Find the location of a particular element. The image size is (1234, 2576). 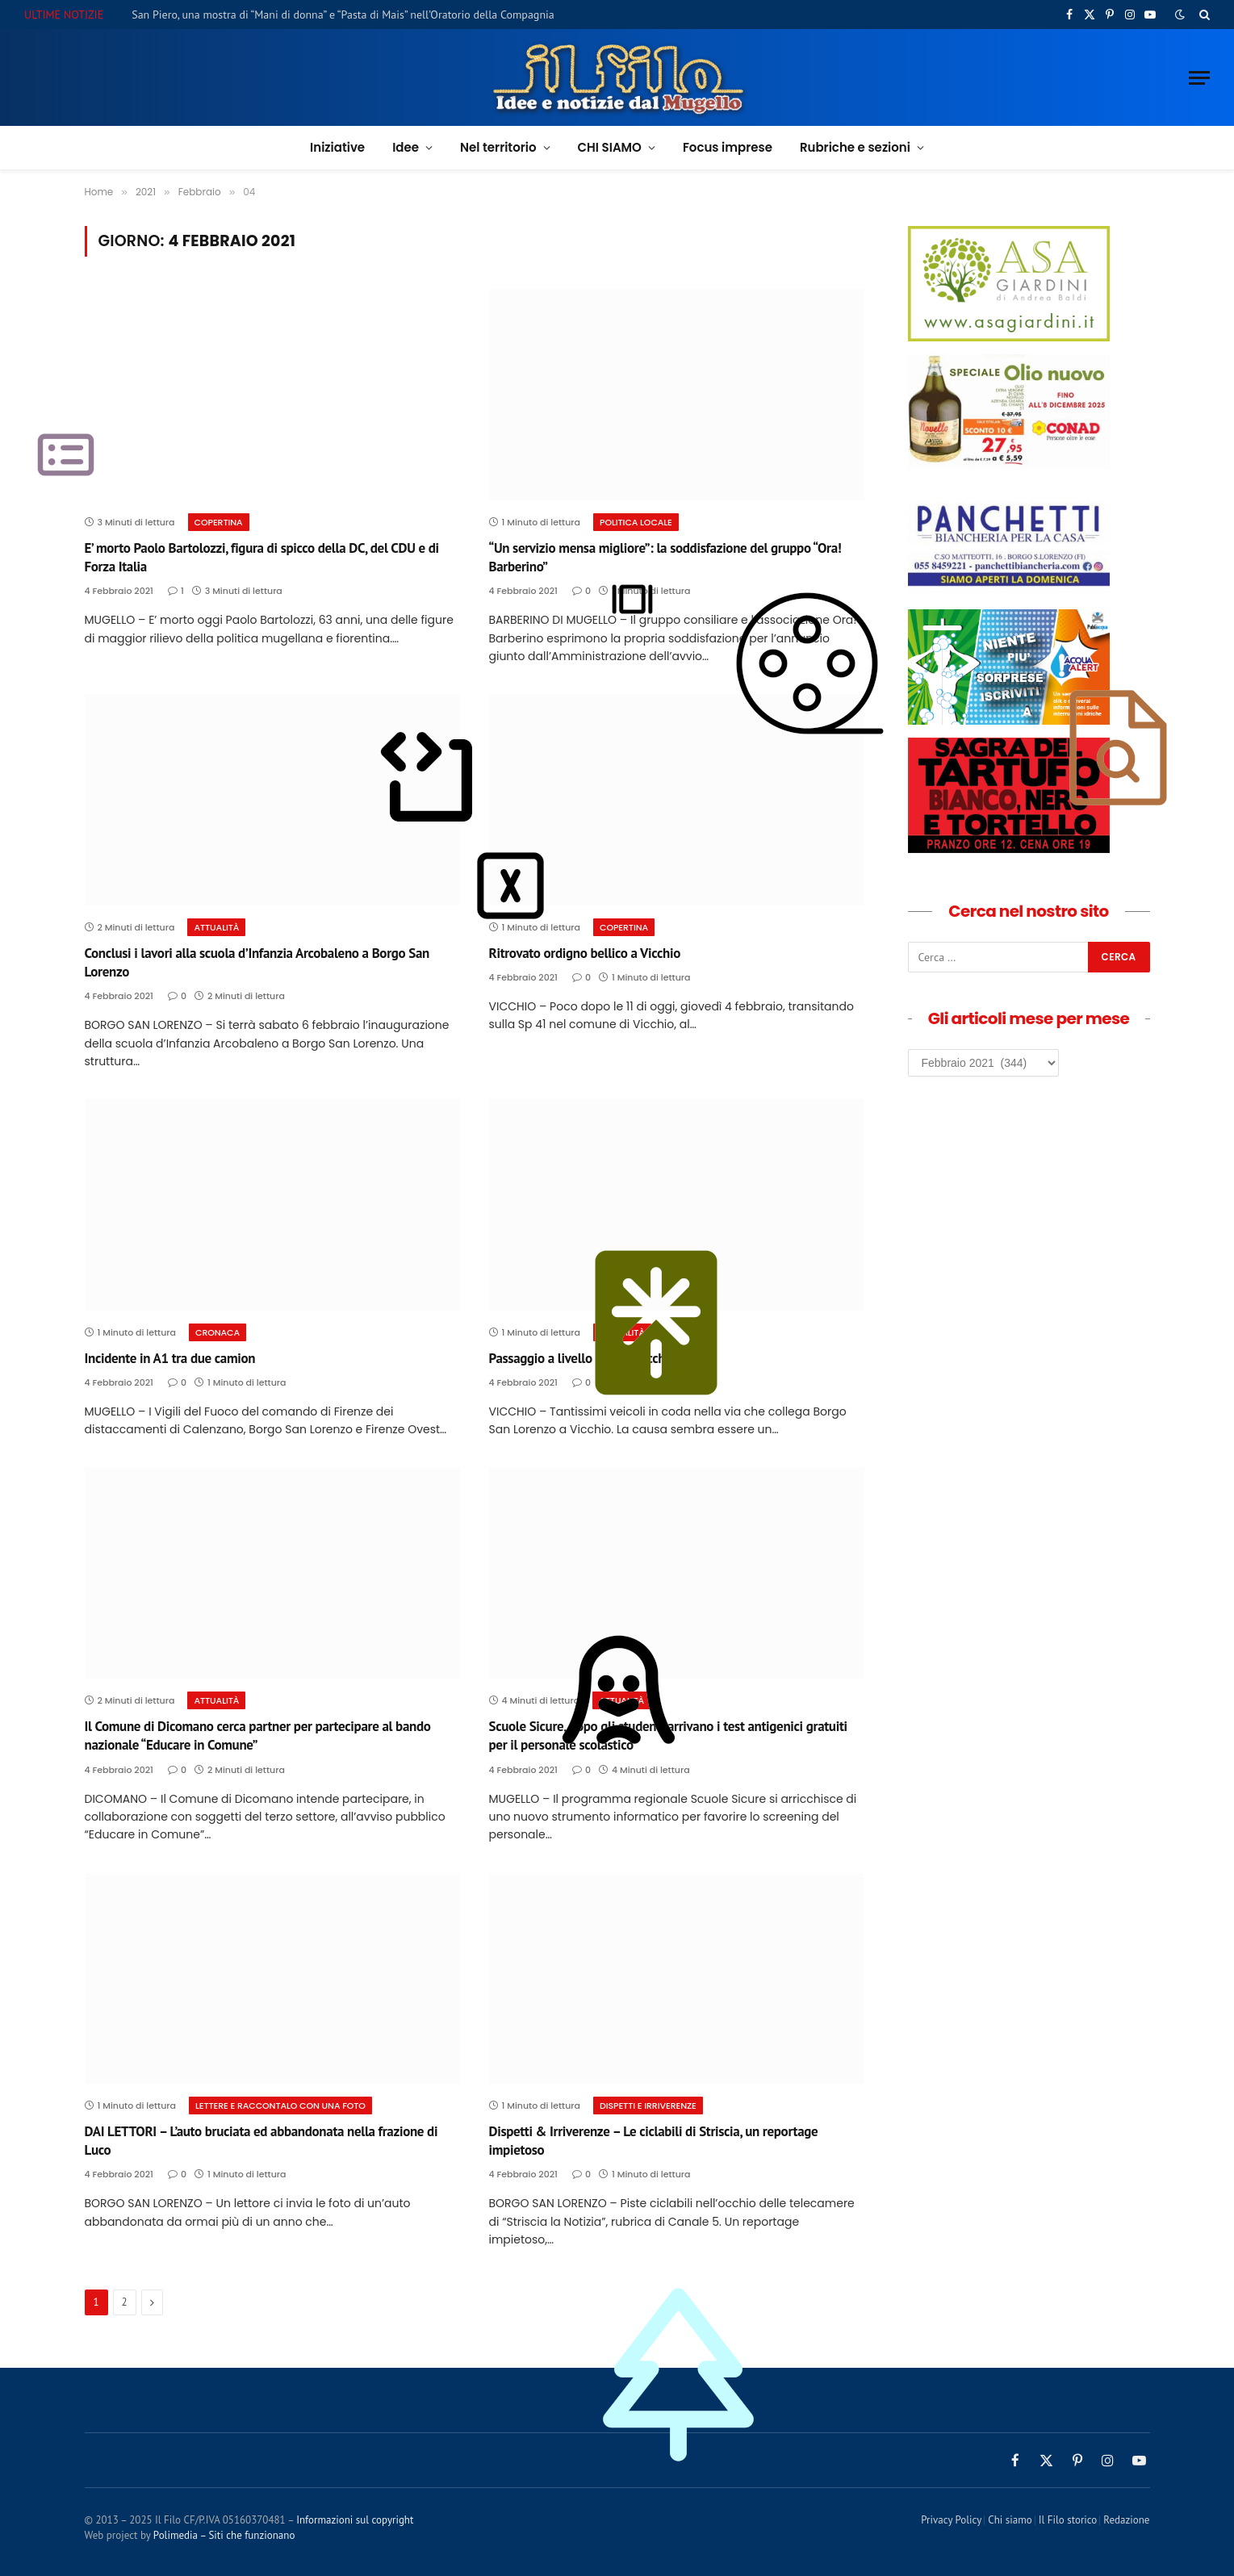

open linktree profile is located at coordinates (656, 1323).